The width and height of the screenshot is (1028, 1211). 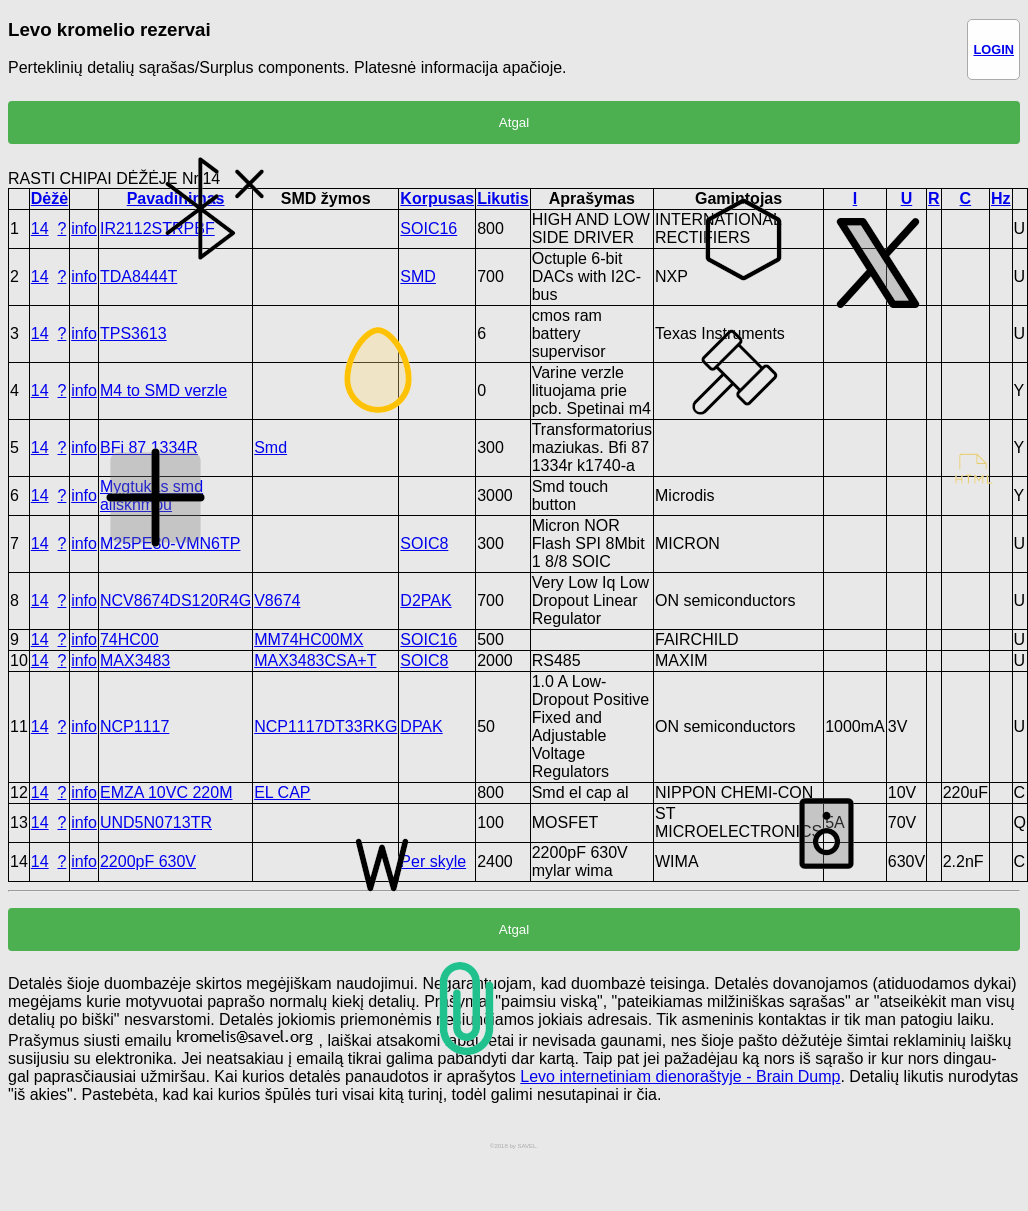 What do you see at coordinates (878, 263) in the screenshot?
I see `open the X (formerly Twitter) app` at bounding box center [878, 263].